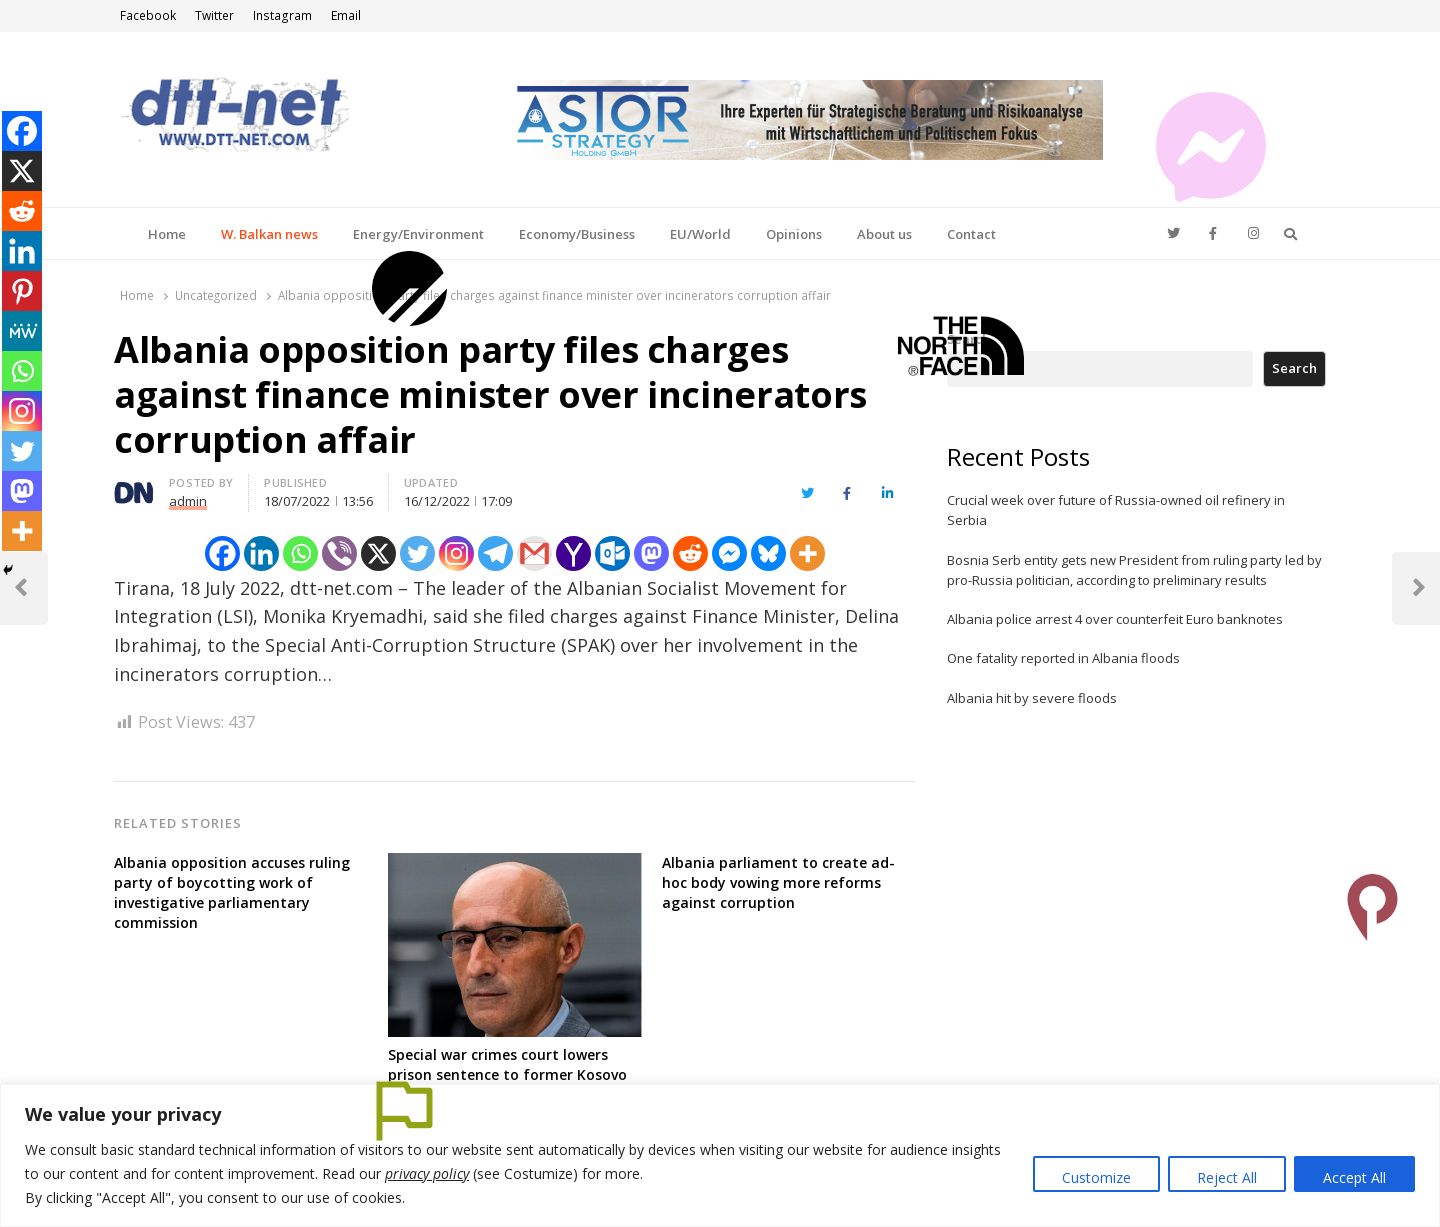 The width and height of the screenshot is (1440, 1227). Describe the element at coordinates (1211, 147) in the screenshot. I see `open Facebook Messenger` at that location.